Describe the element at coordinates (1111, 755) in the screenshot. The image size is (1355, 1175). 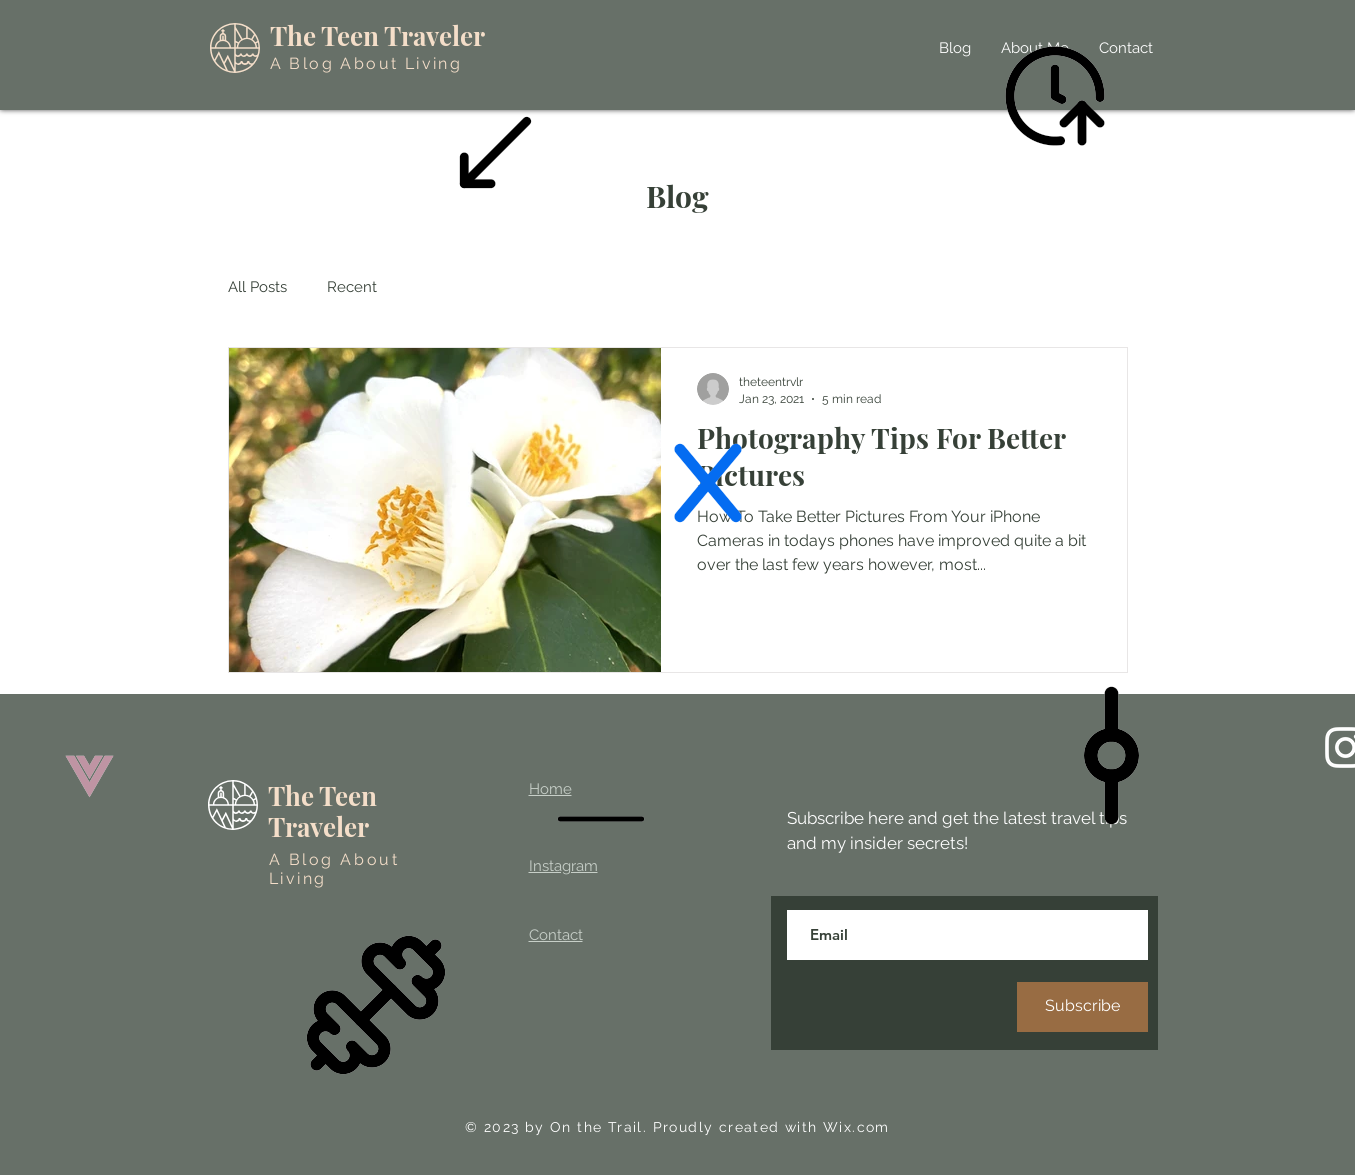
I see `view commit history in version control` at that location.